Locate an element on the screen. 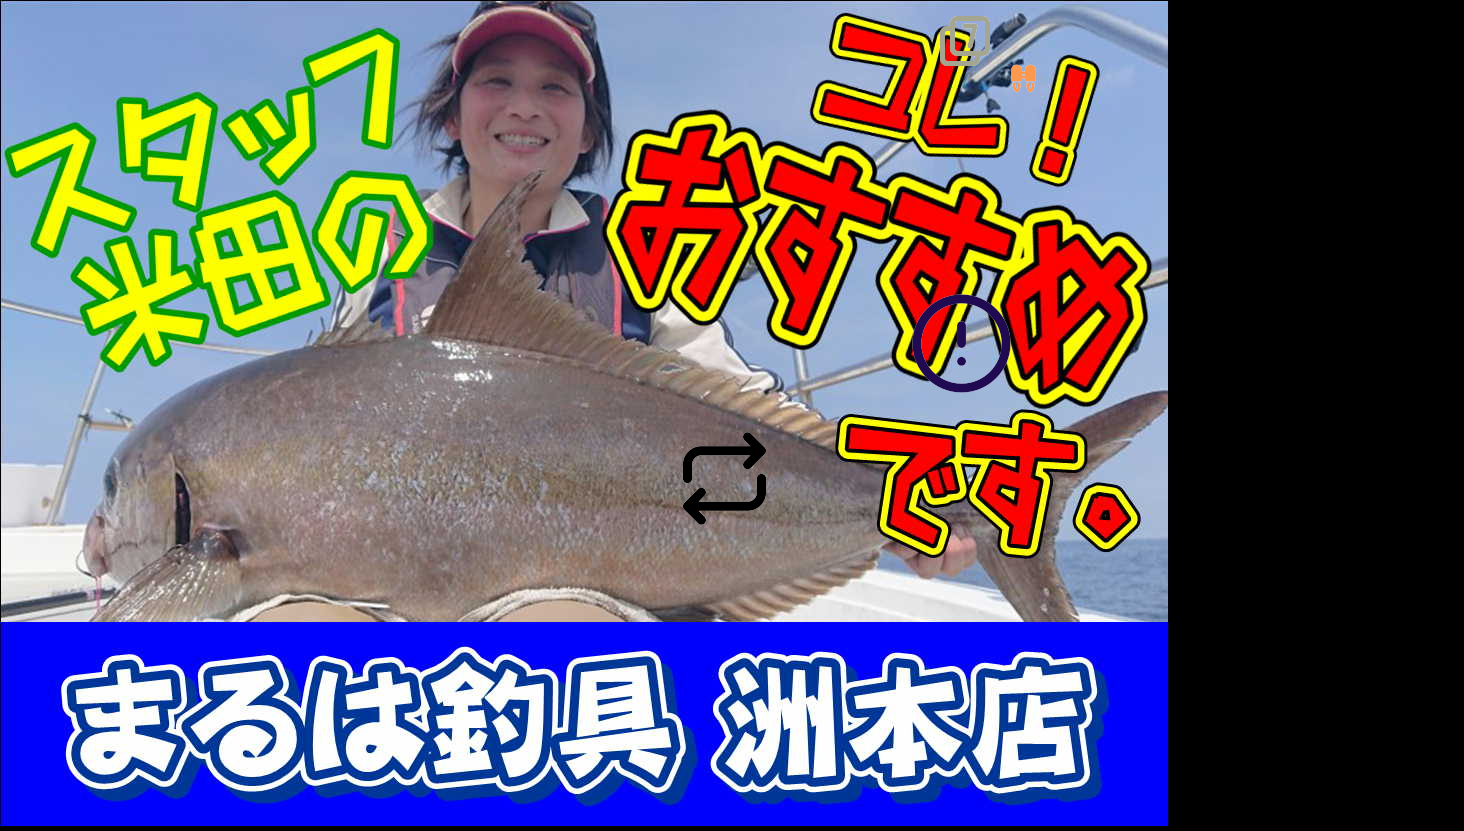 The width and height of the screenshot is (1464, 831). activate boost or turbo mode is located at coordinates (1023, 78).